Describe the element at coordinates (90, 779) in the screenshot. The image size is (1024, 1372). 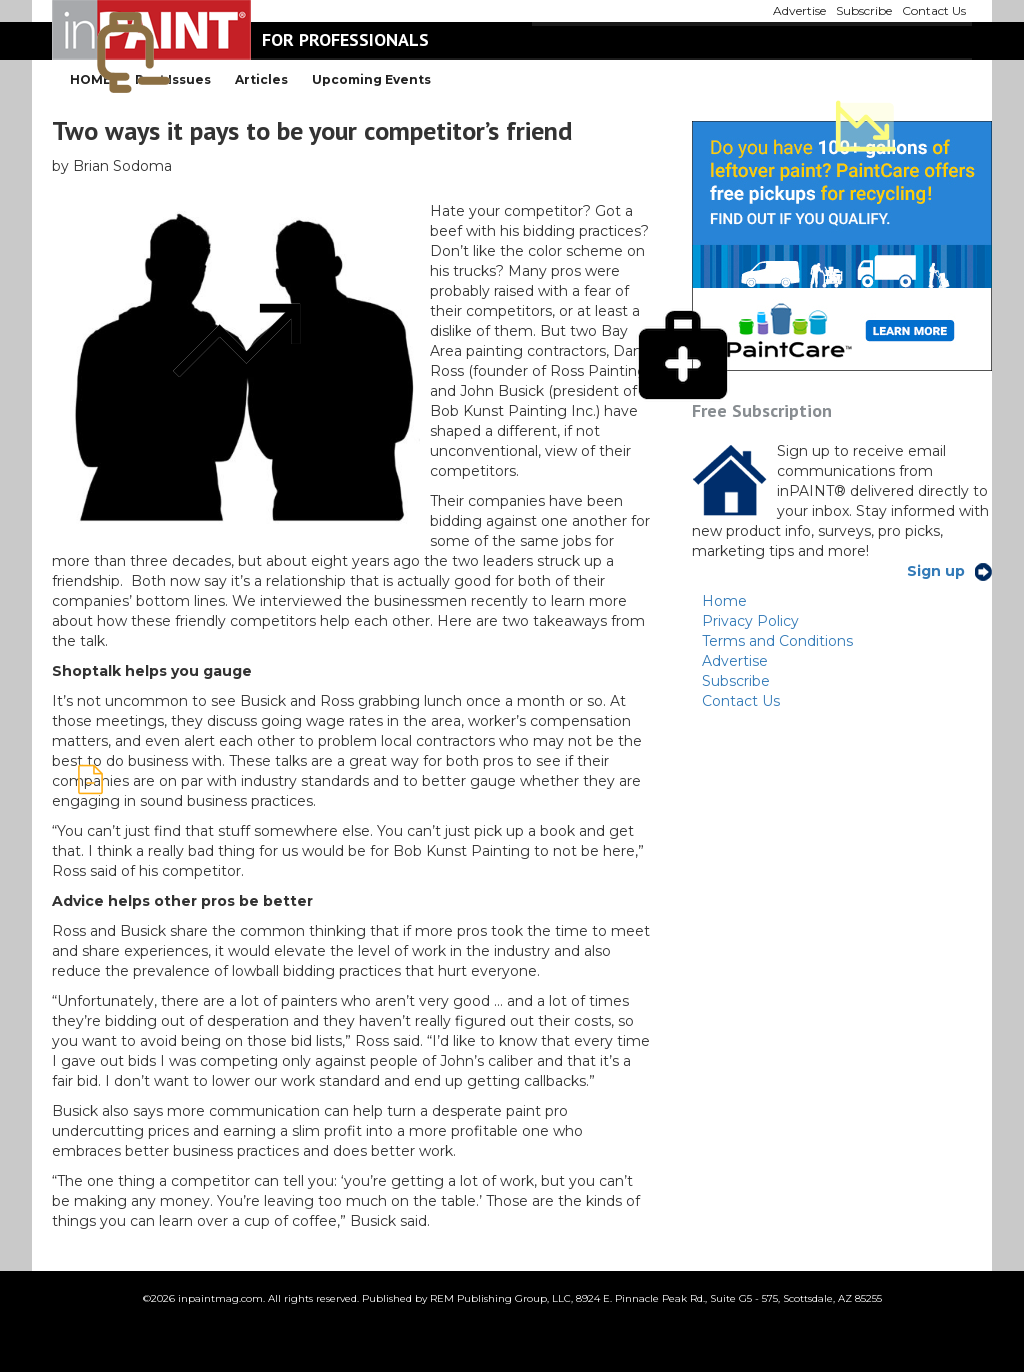
I see `remove a file or document` at that location.